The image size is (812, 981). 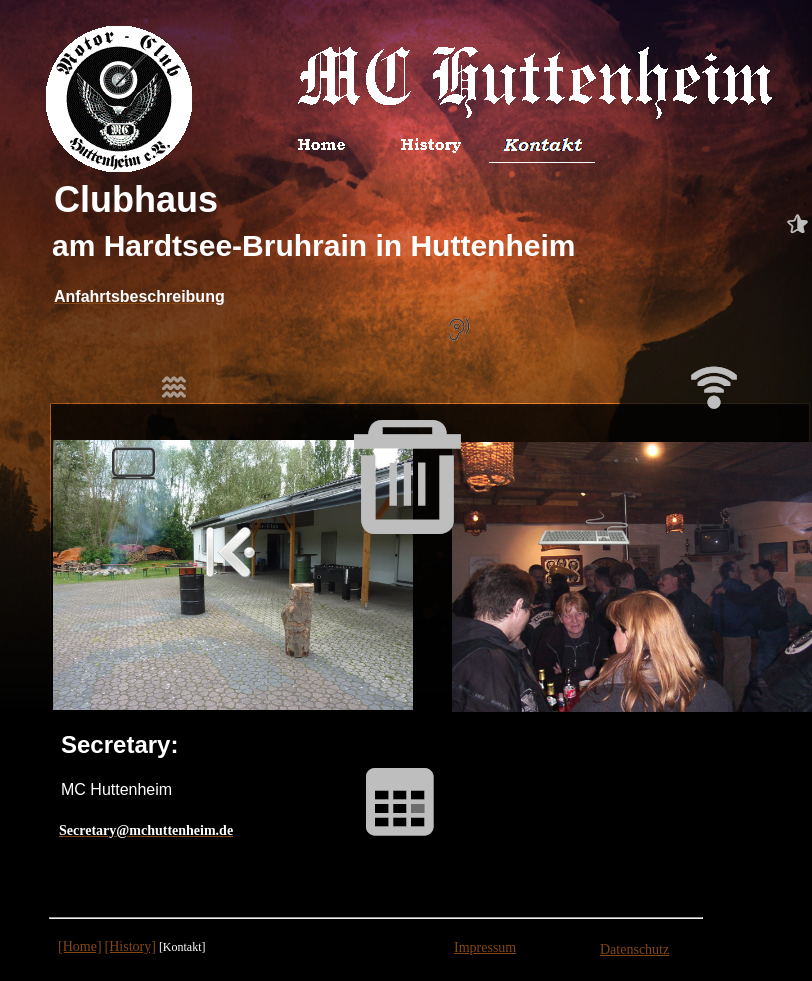 What do you see at coordinates (714, 386) in the screenshot?
I see `indicates wireless network connection status` at bounding box center [714, 386].